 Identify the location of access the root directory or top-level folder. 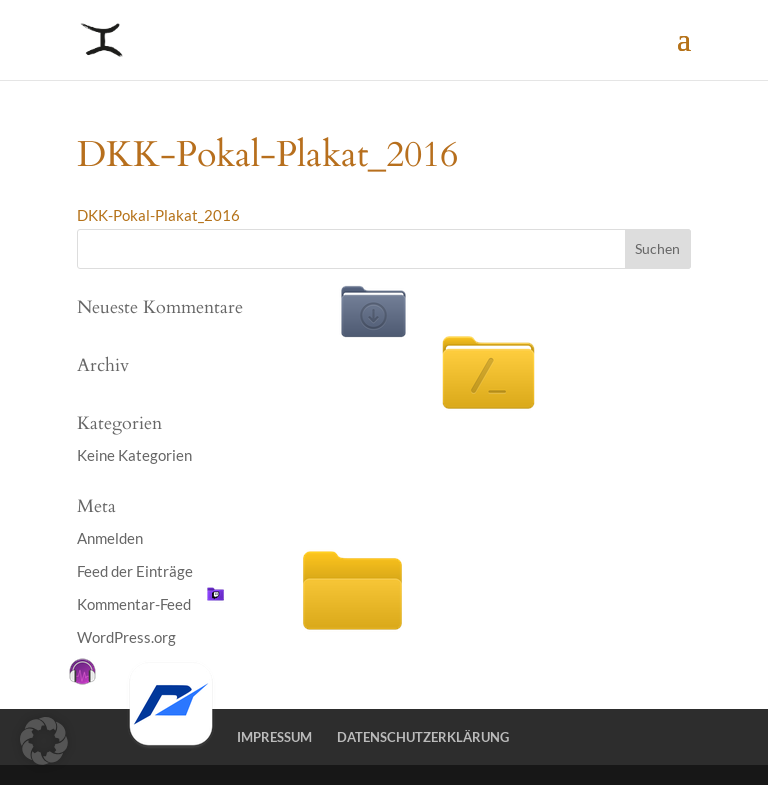
(488, 372).